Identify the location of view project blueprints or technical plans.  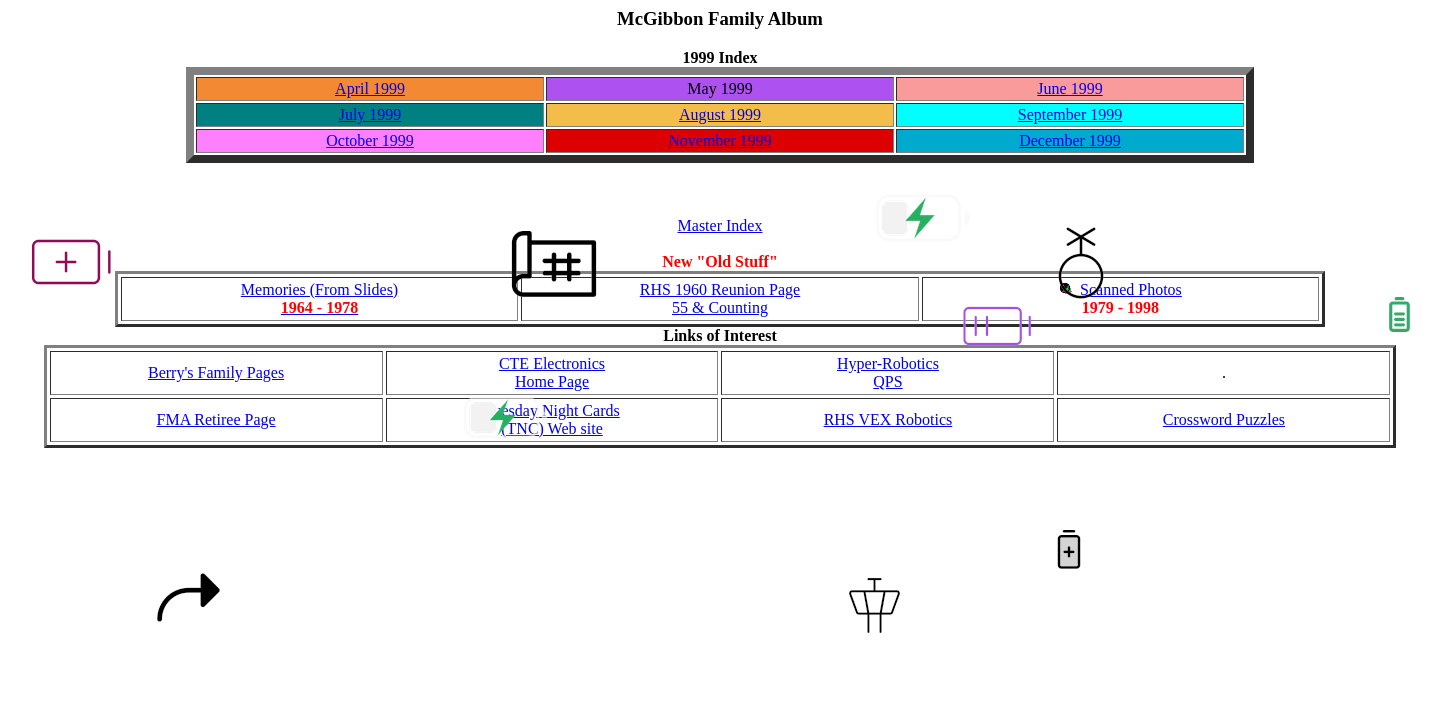
(554, 267).